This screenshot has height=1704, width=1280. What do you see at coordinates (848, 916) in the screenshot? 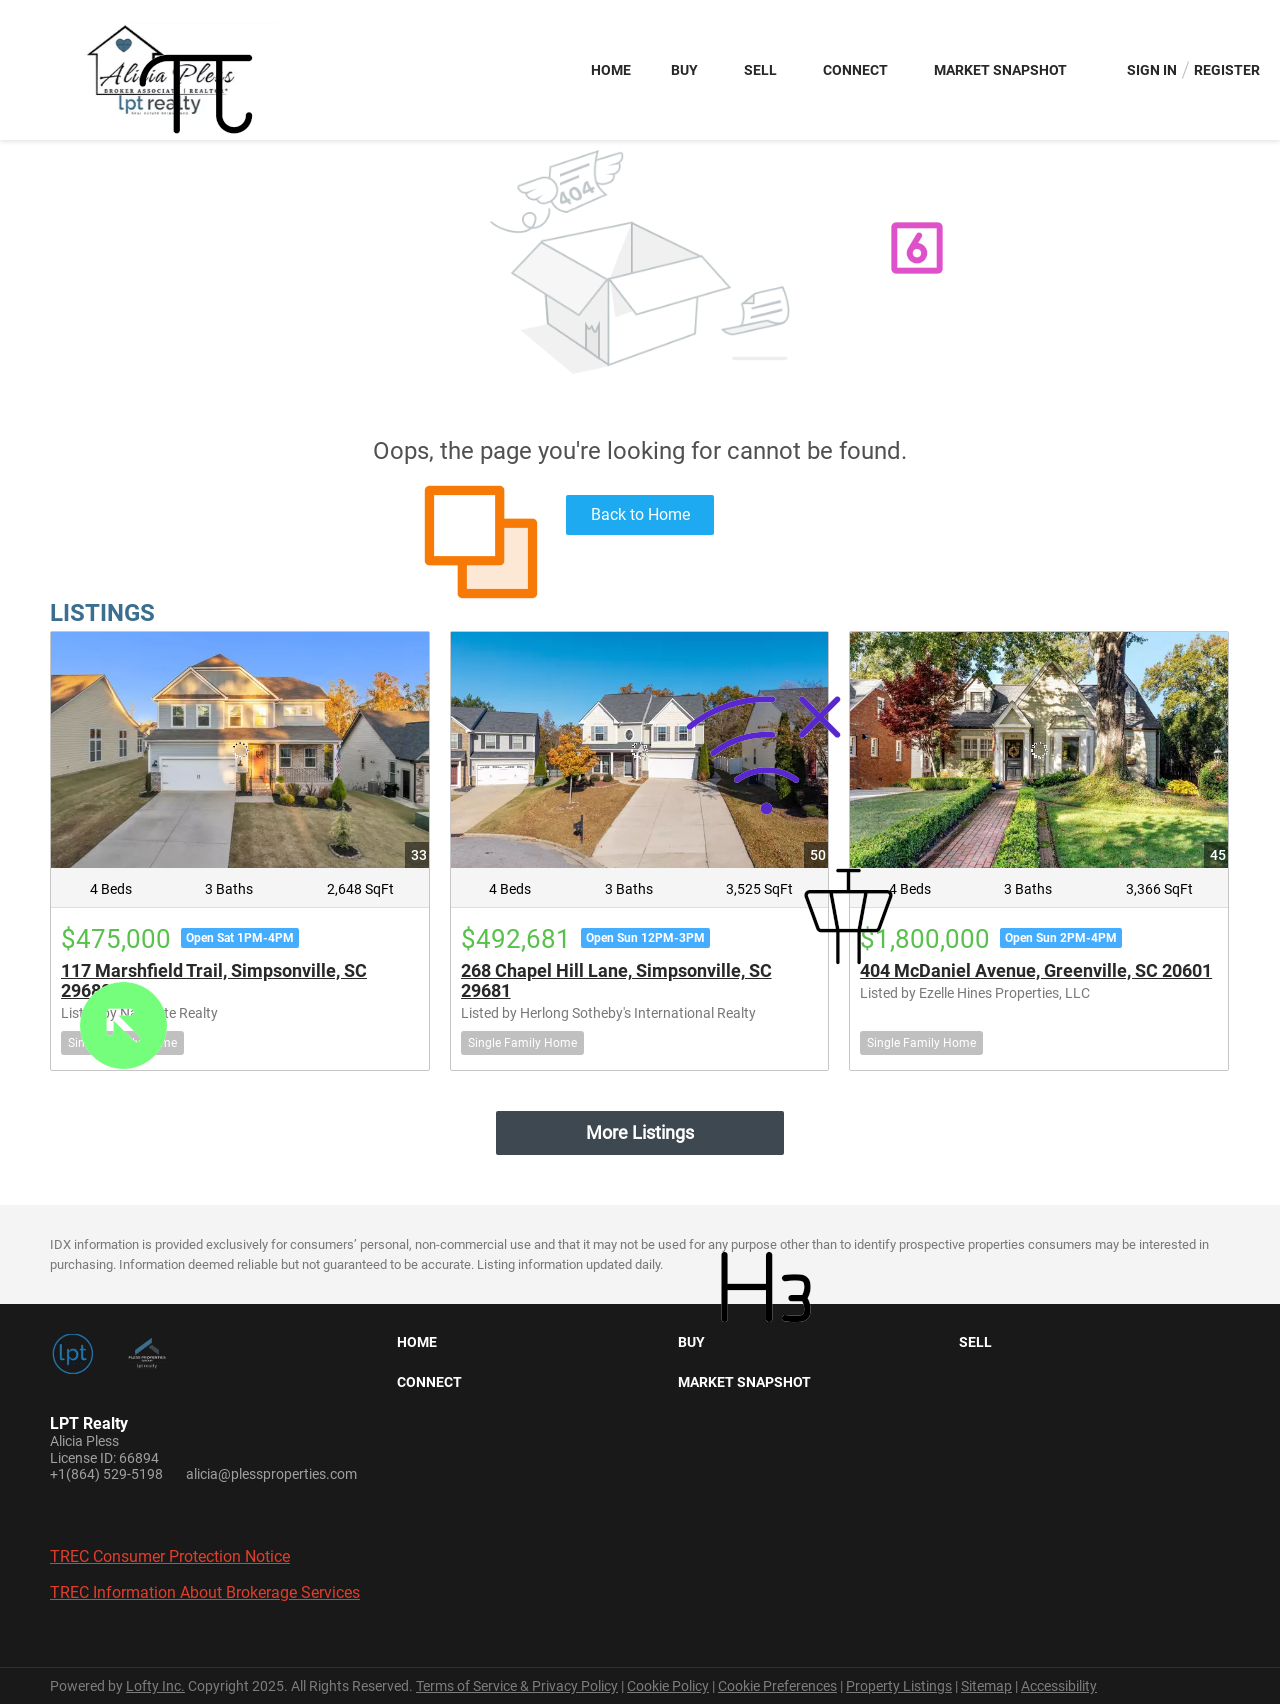
I see `access air traffic control features` at bounding box center [848, 916].